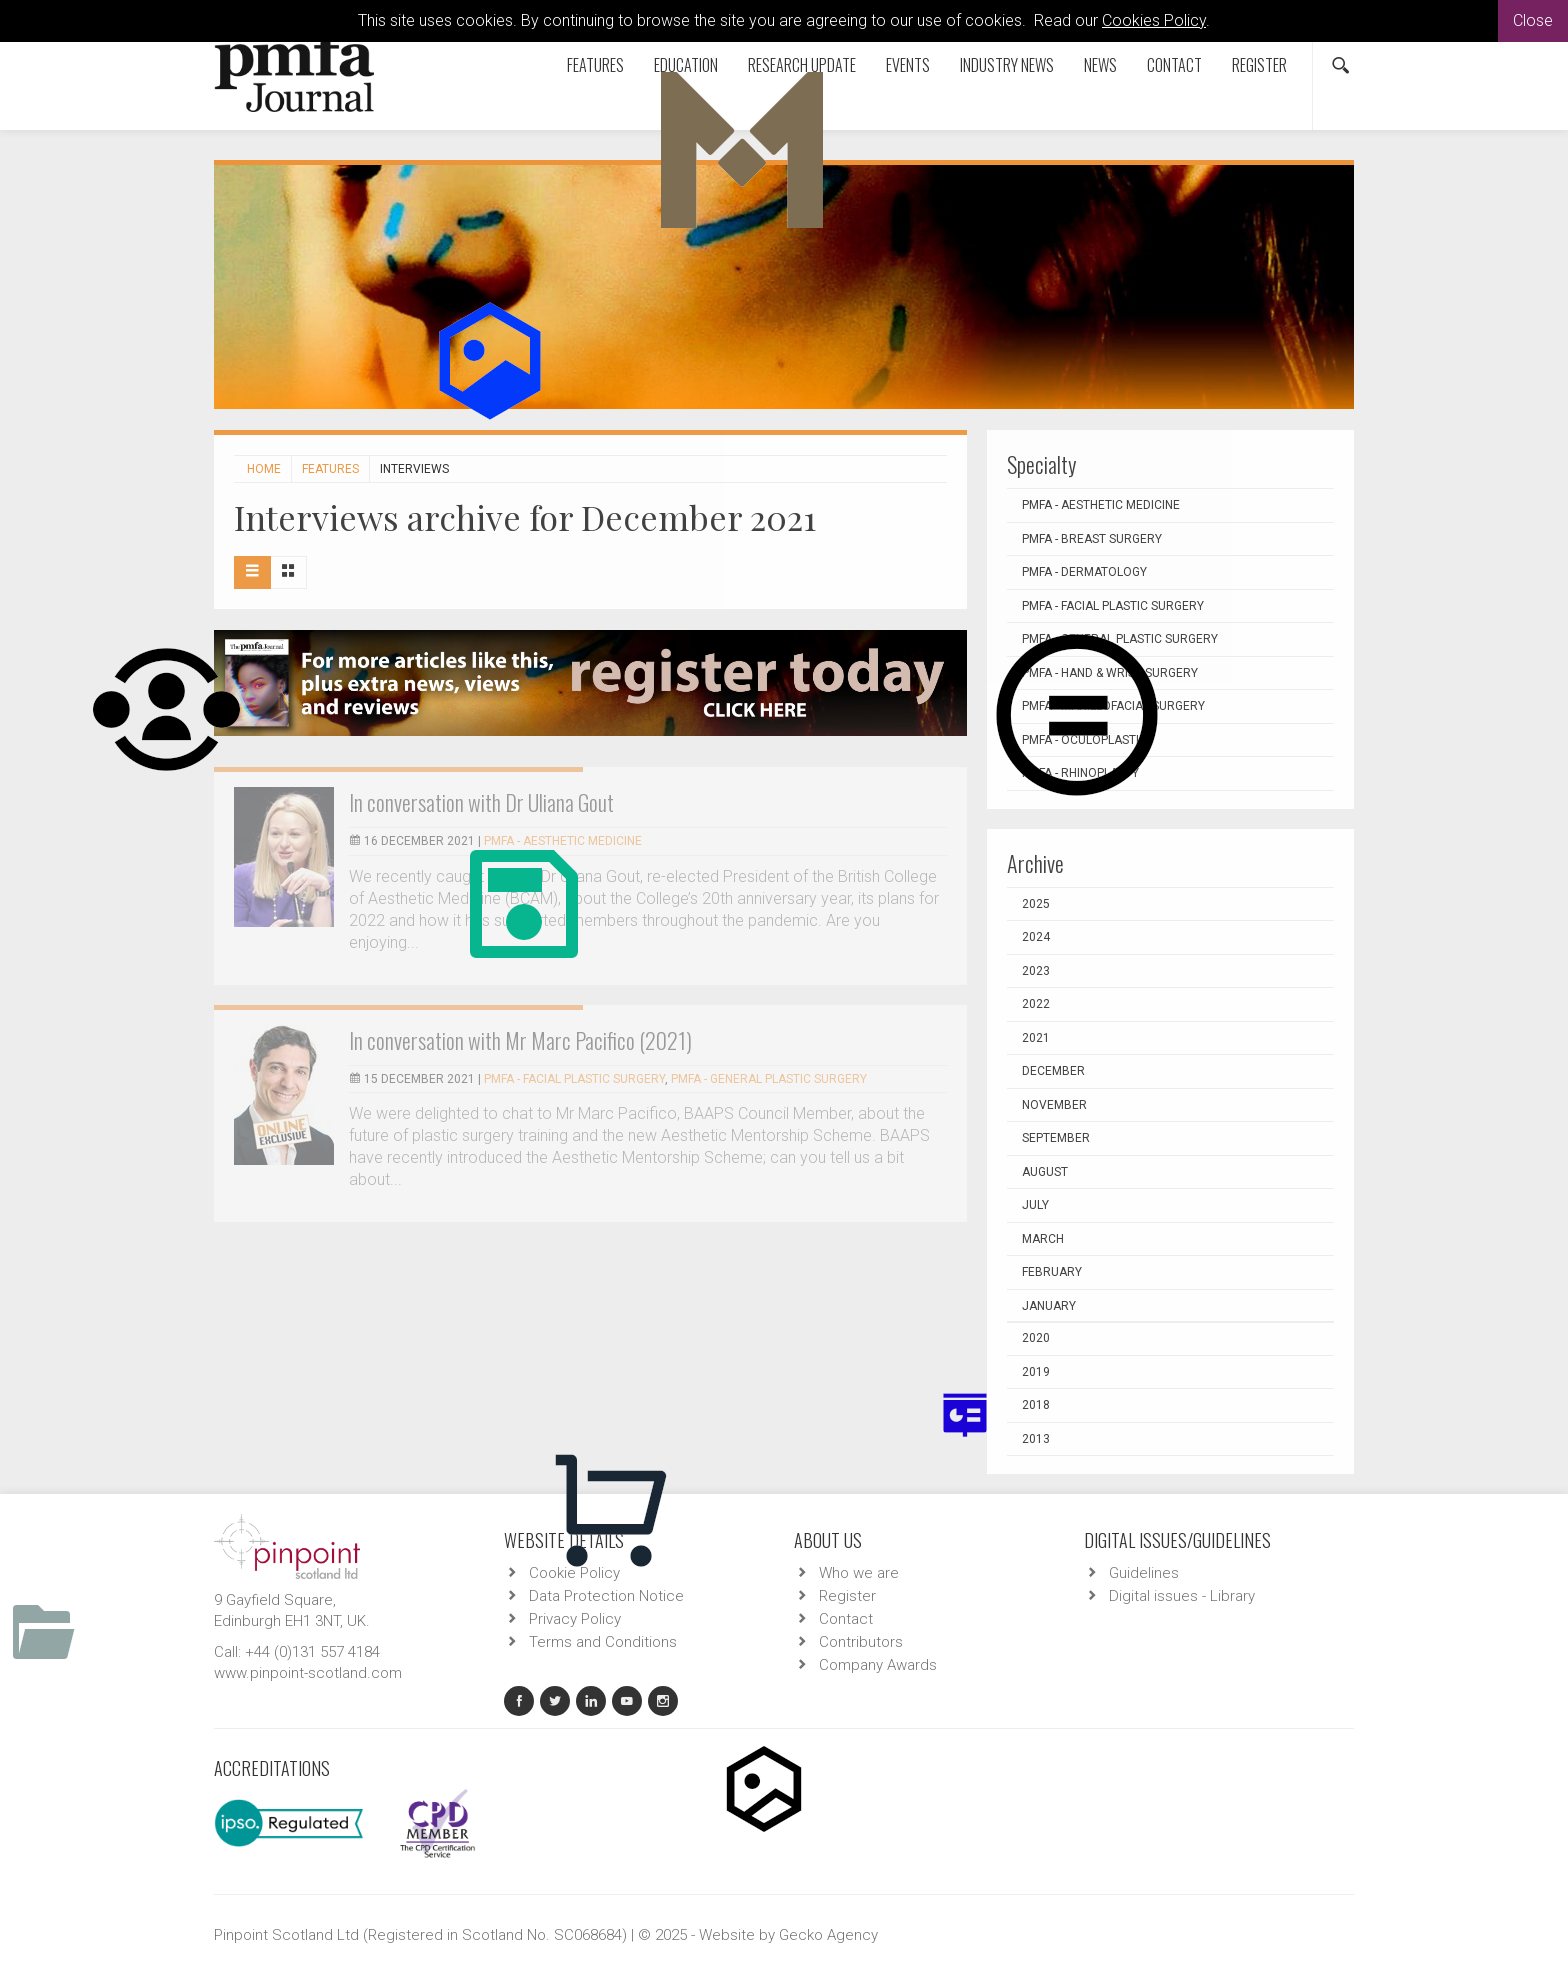 The width and height of the screenshot is (1568, 1972). What do you see at coordinates (609, 1508) in the screenshot?
I see `view your shopping cart` at bounding box center [609, 1508].